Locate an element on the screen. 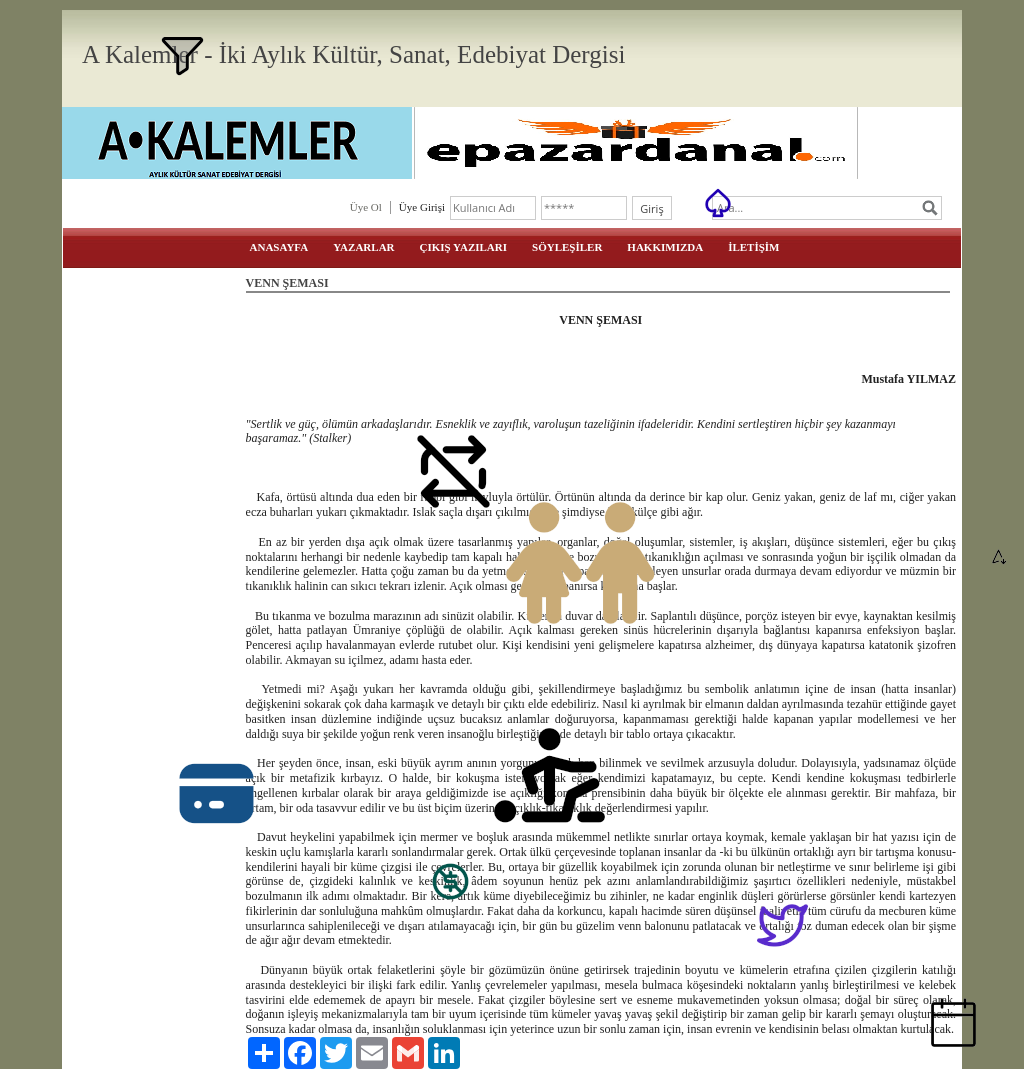  open Twitter app or profile is located at coordinates (782, 925).